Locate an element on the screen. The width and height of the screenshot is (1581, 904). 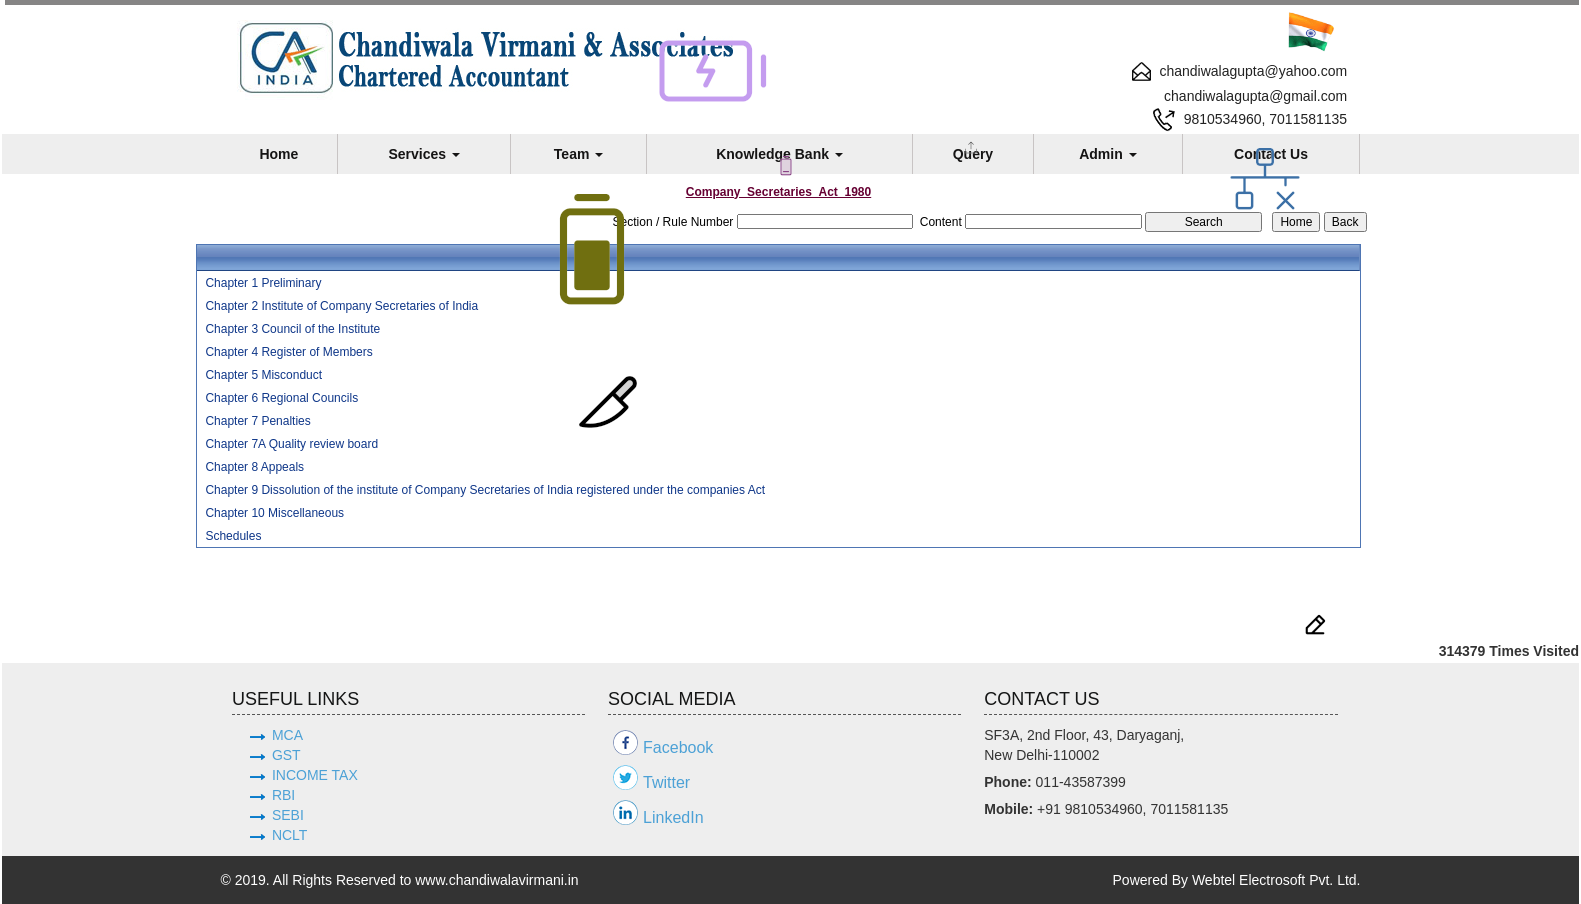
indicates low battery level is located at coordinates (786, 166).